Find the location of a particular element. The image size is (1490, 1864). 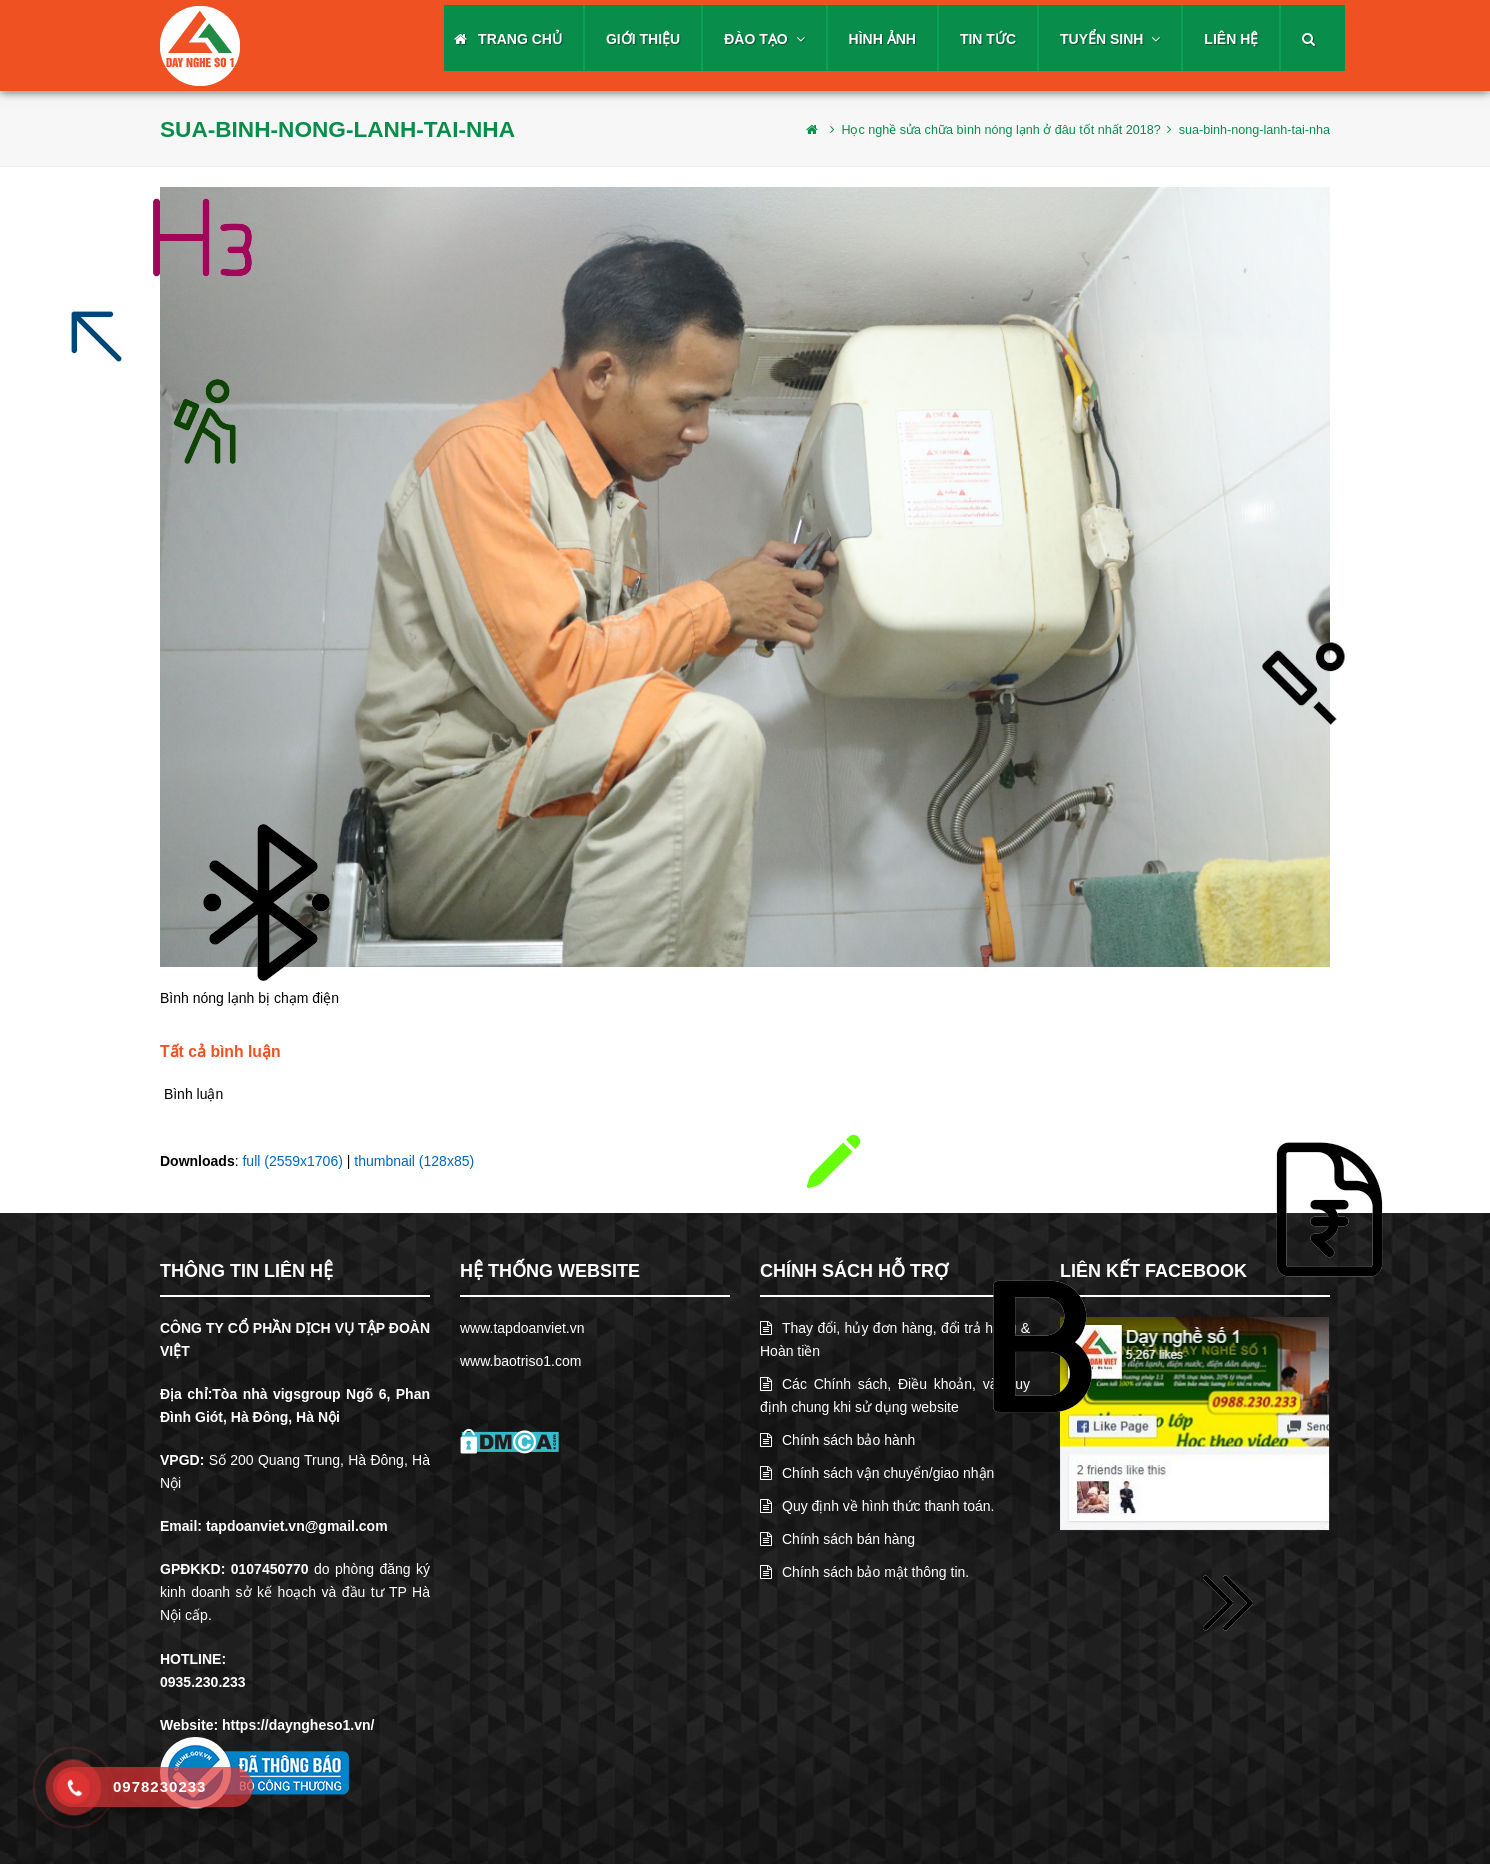

edit content or text is located at coordinates (833, 1161).